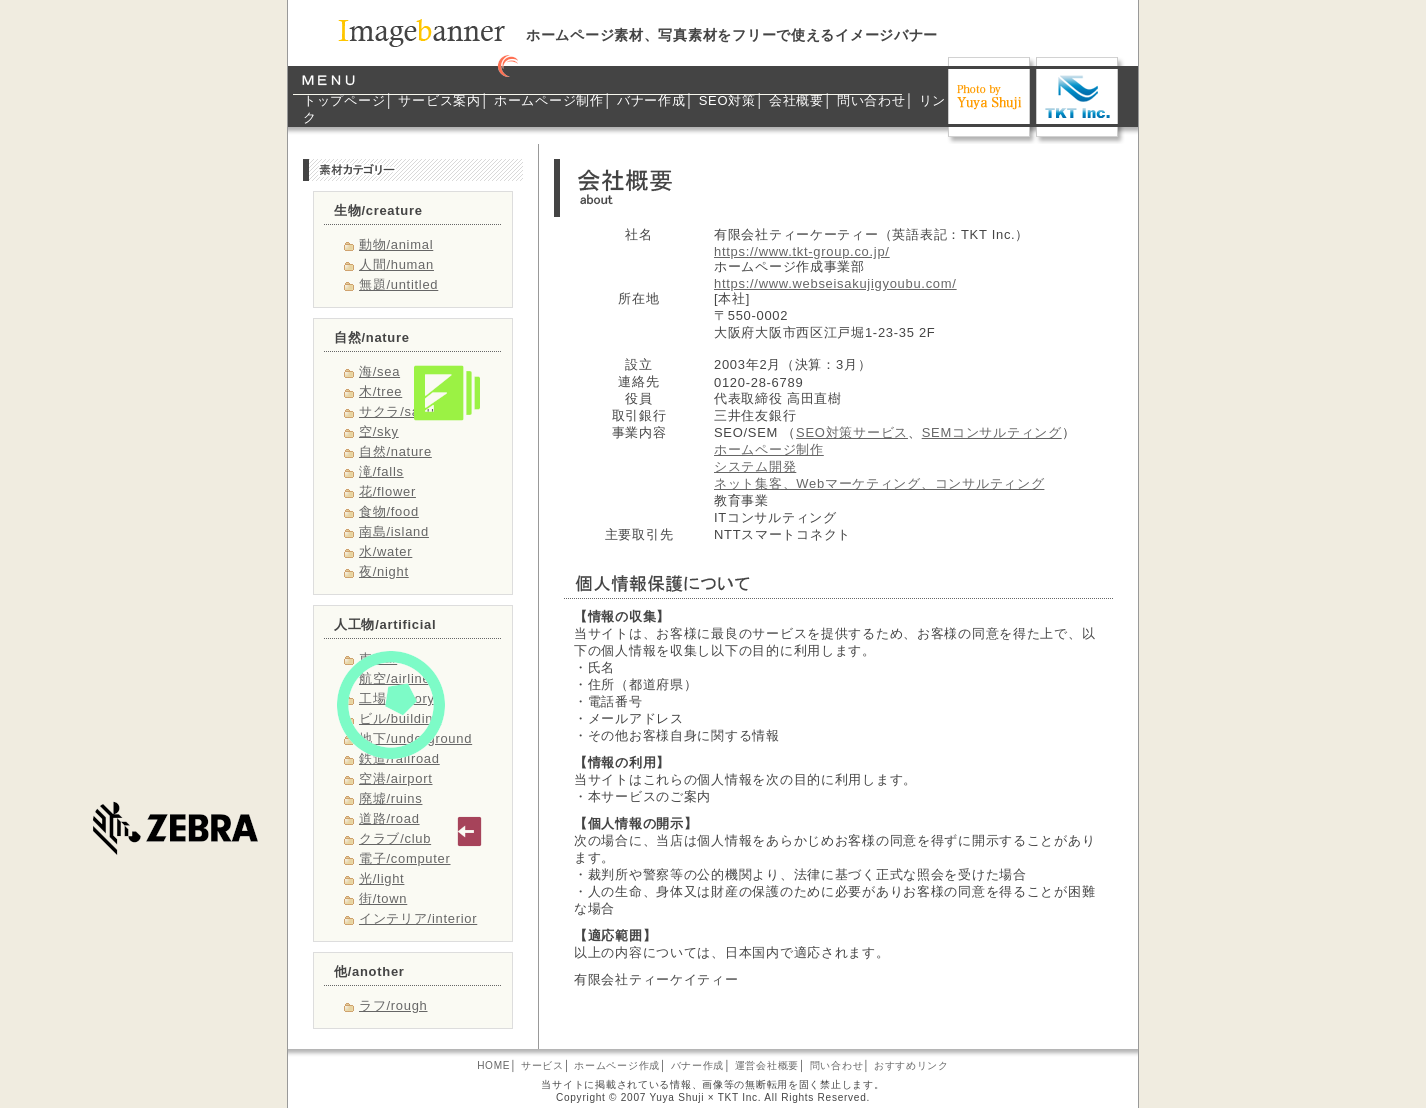 This screenshot has height=1108, width=1426. Describe the element at coordinates (469, 831) in the screenshot. I see `log out of your account` at that location.